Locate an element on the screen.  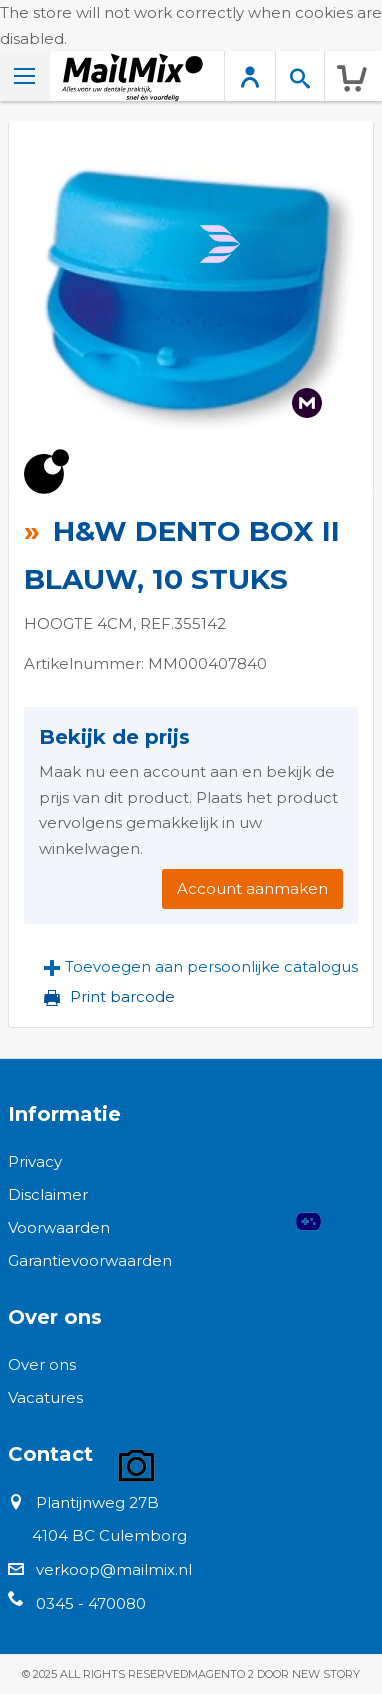
take a photo is located at coordinates (136, 1465).